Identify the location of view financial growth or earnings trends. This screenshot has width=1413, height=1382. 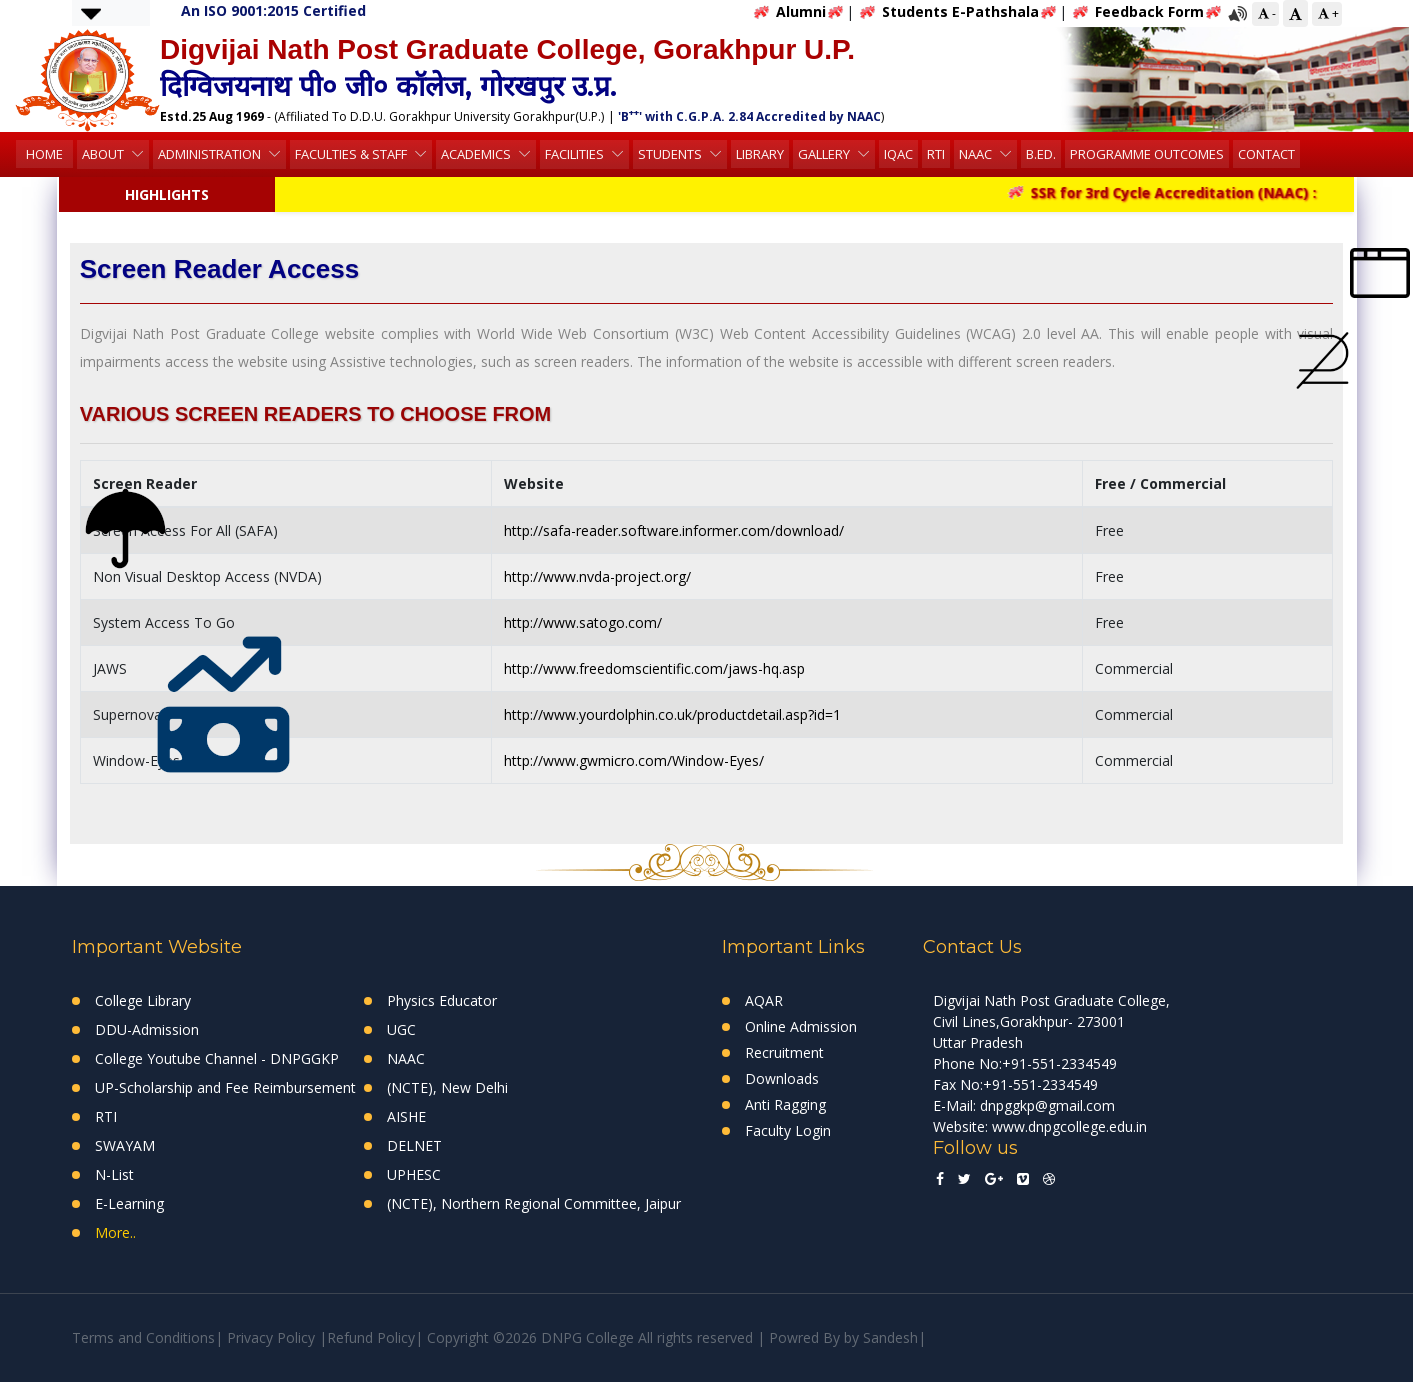
(223, 706).